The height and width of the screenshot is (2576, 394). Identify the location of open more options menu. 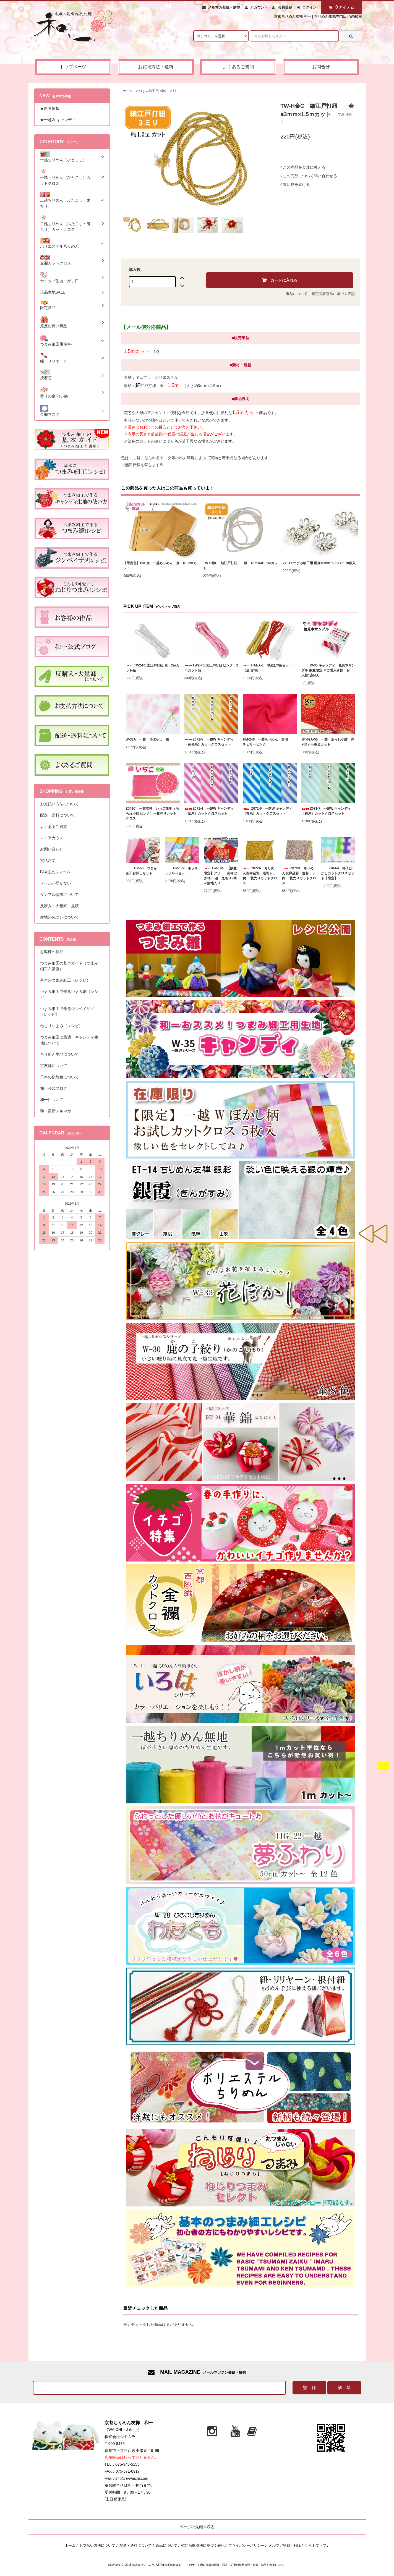
(339, 1479).